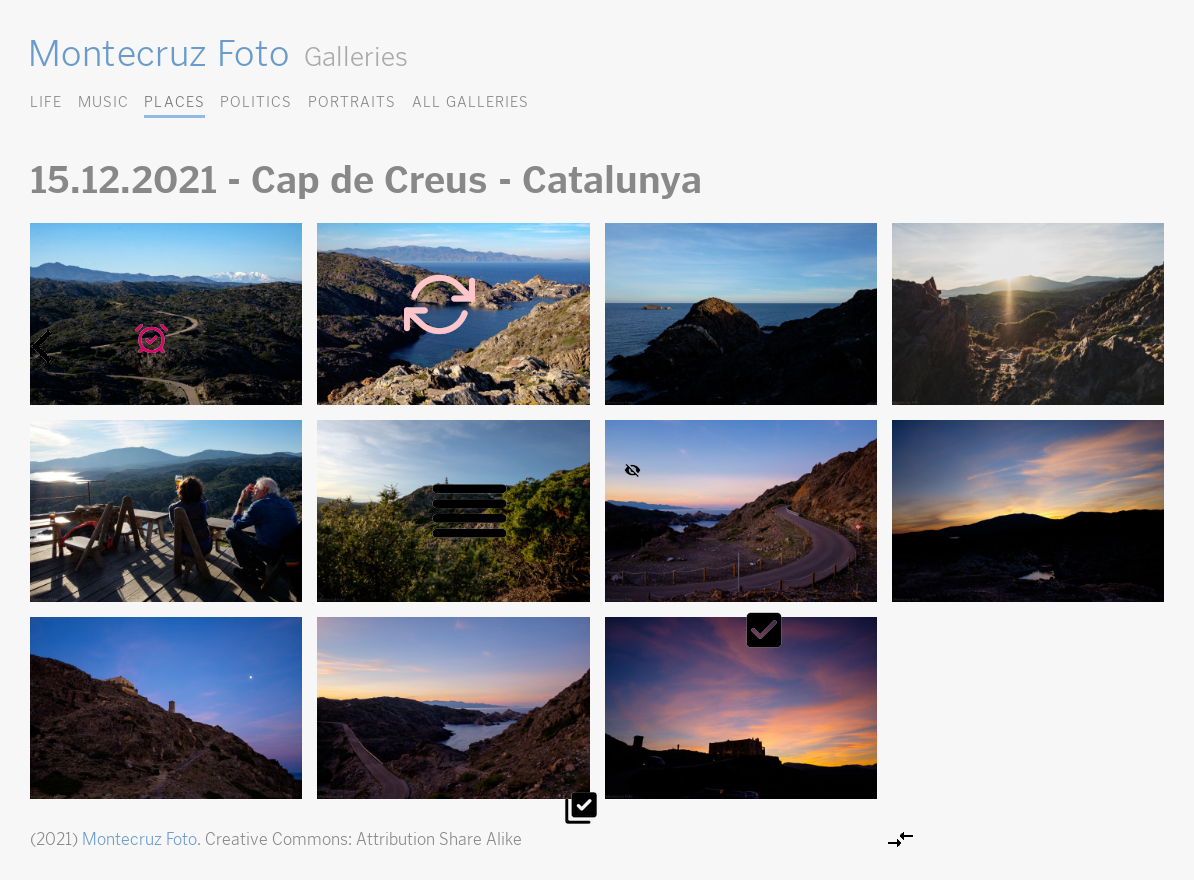  Describe the element at coordinates (632, 470) in the screenshot. I see `hide password or sensitive content` at that location.